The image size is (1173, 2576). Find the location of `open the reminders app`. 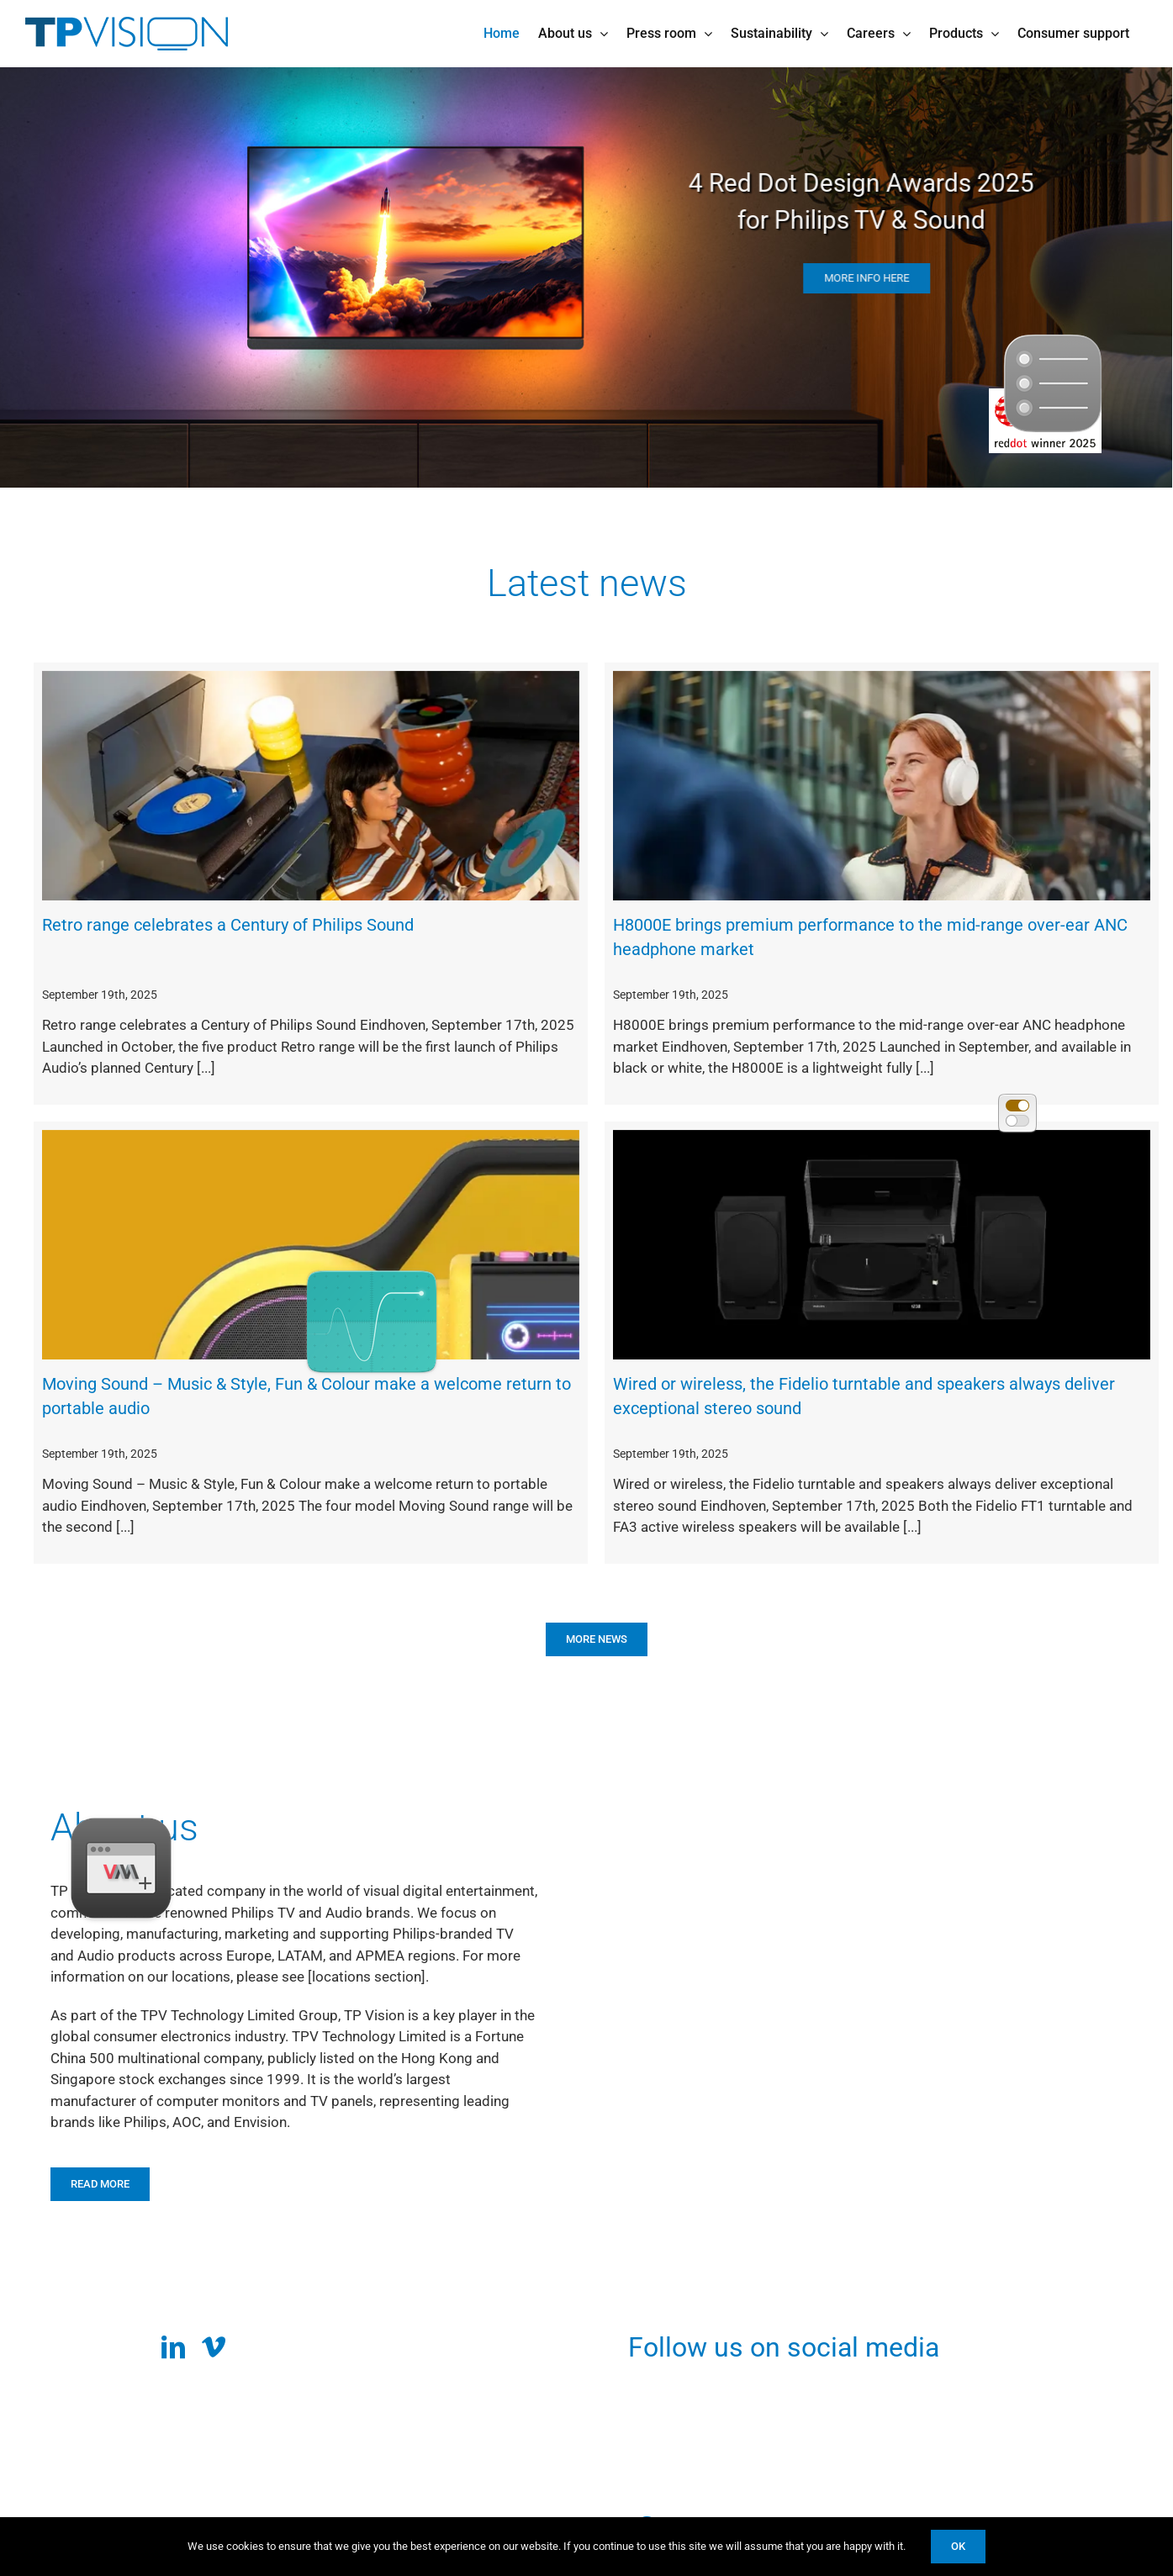

open the reminders app is located at coordinates (1053, 383).